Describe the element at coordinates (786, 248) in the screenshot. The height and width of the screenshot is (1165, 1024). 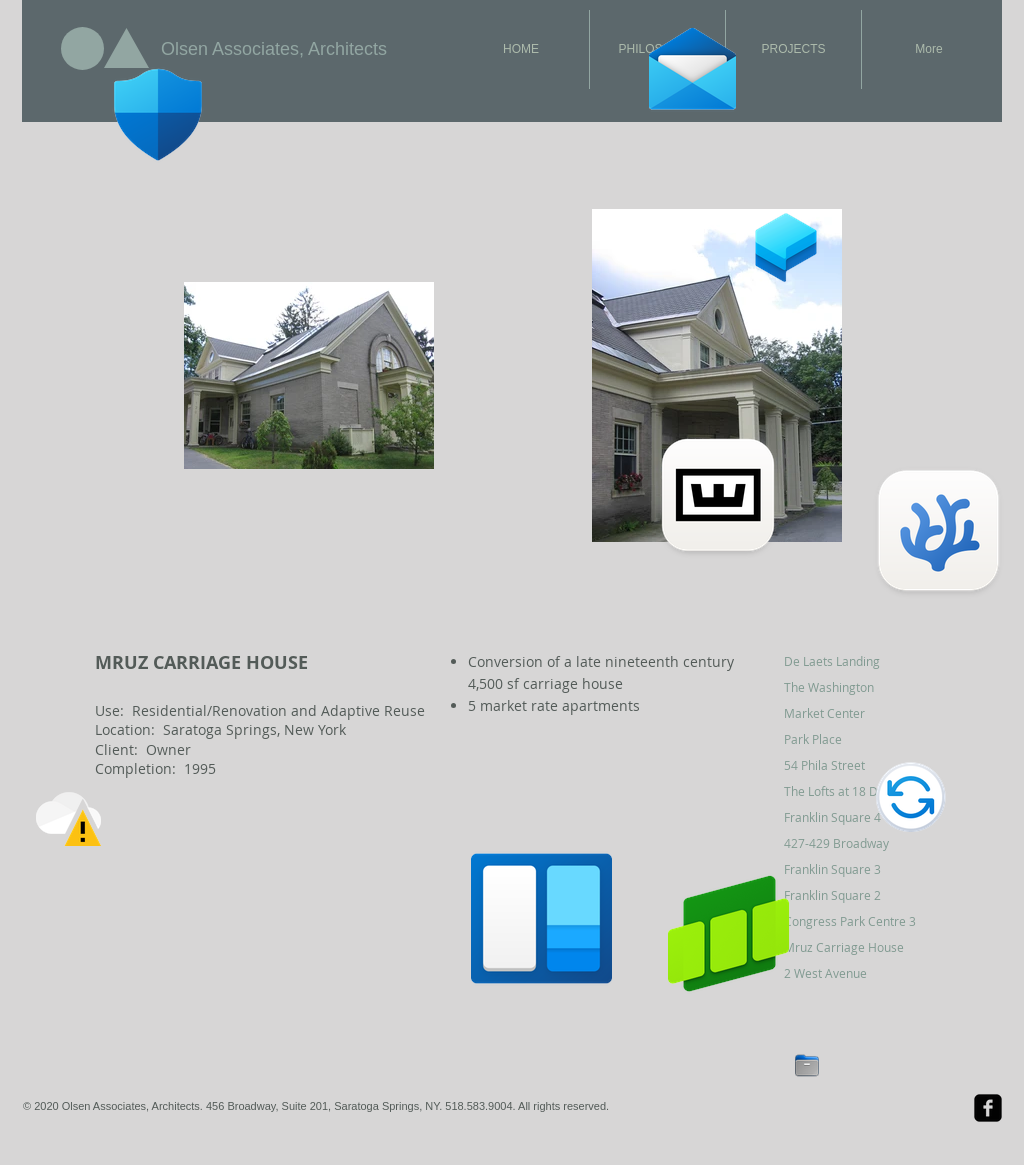
I see `open the assistant app` at that location.